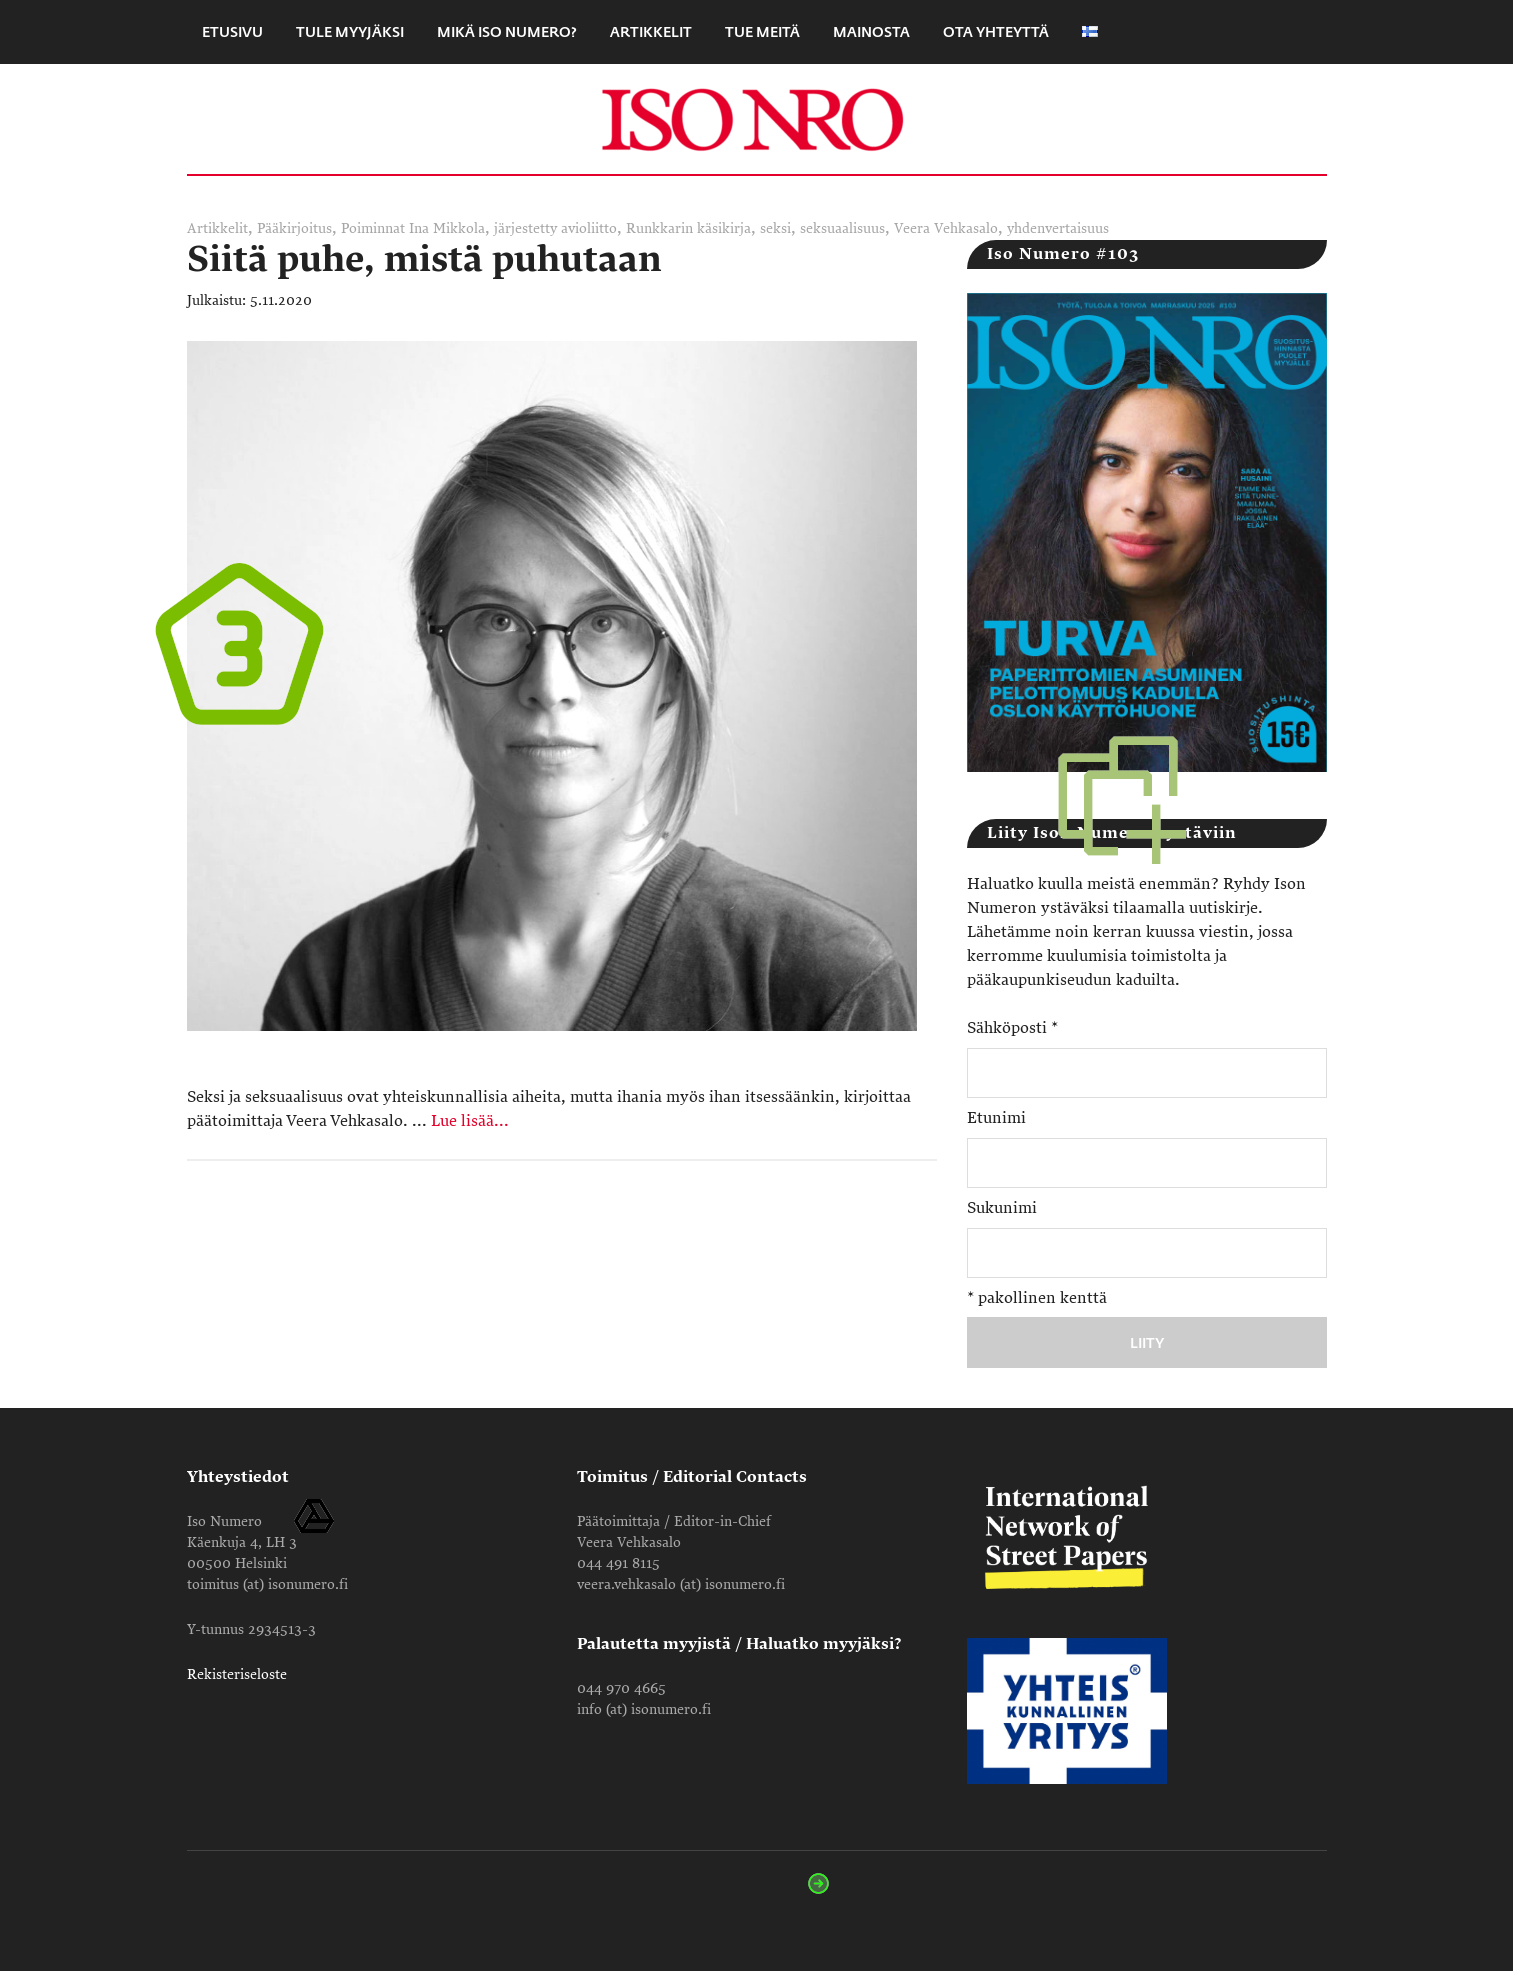 The height and width of the screenshot is (1971, 1513). I want to click on proceed to the next step, so click(818, 1883).